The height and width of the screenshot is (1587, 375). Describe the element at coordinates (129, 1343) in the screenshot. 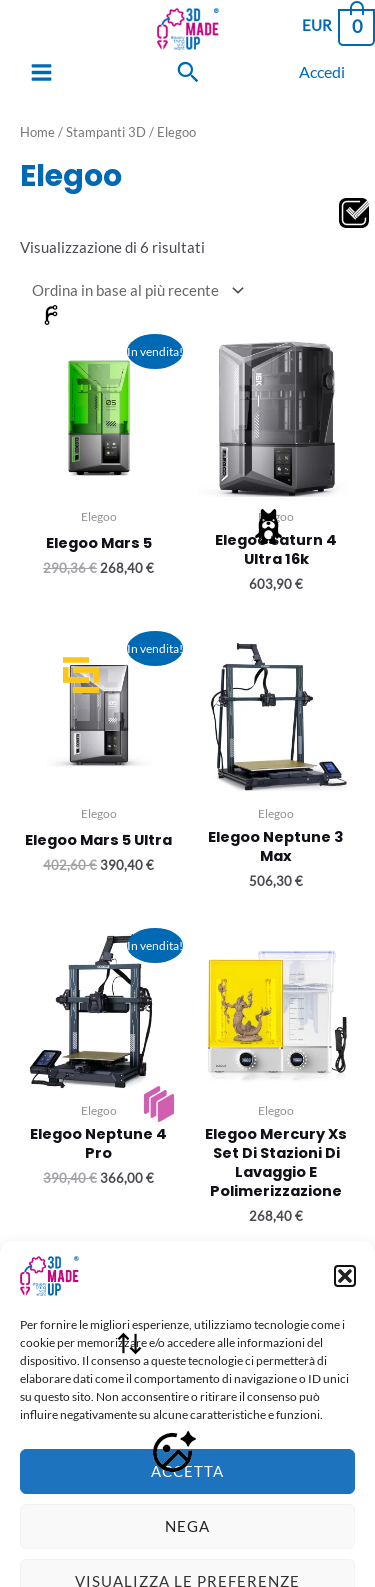

I see `sort items in ascending or descending order` at that location.